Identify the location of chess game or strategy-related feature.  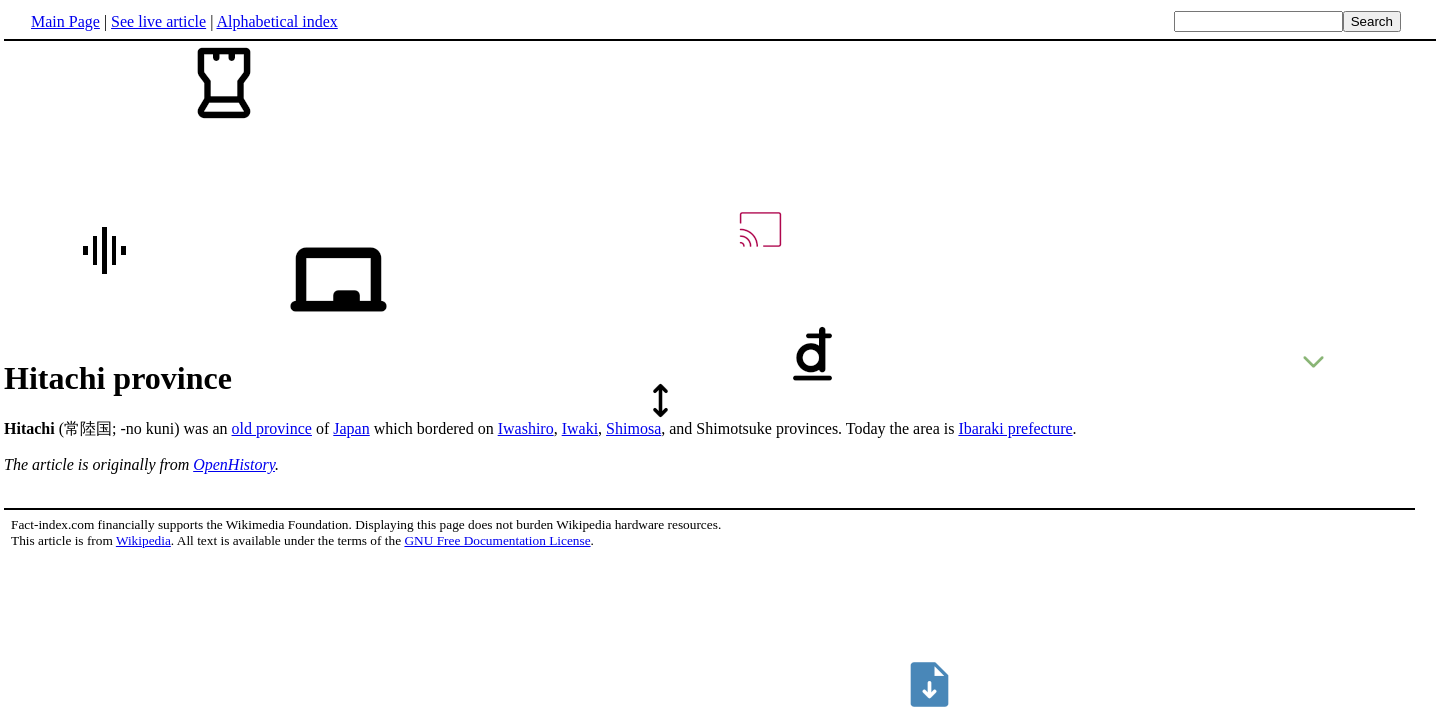
(224, 83).